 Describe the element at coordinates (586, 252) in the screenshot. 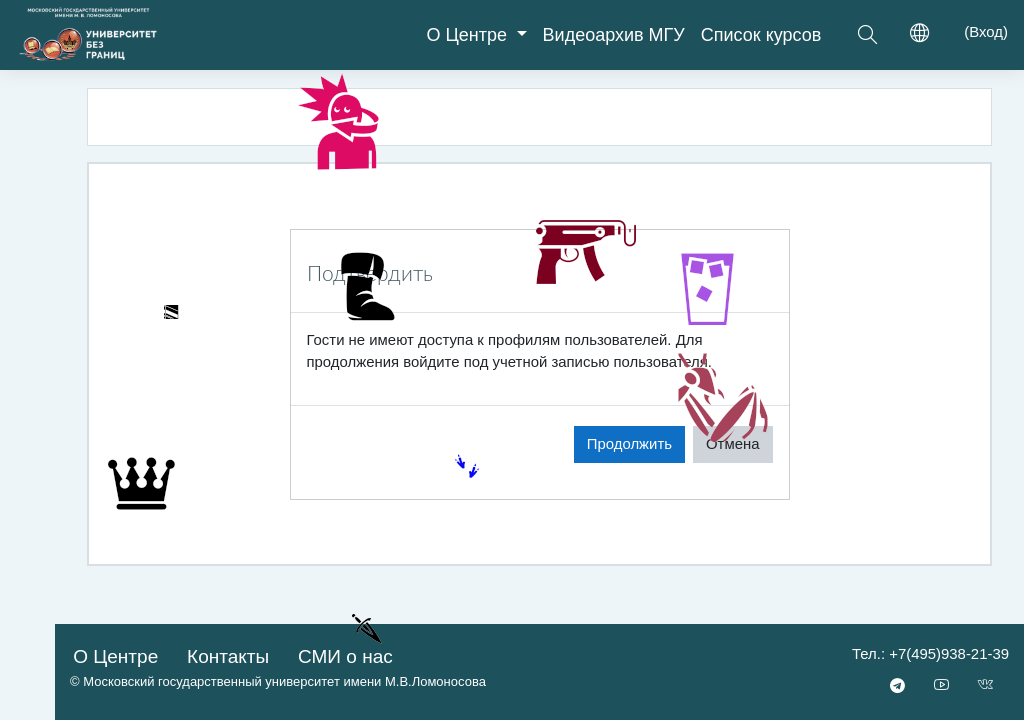

I see `select skorpion submachine gun in weapon loadout` at that location.